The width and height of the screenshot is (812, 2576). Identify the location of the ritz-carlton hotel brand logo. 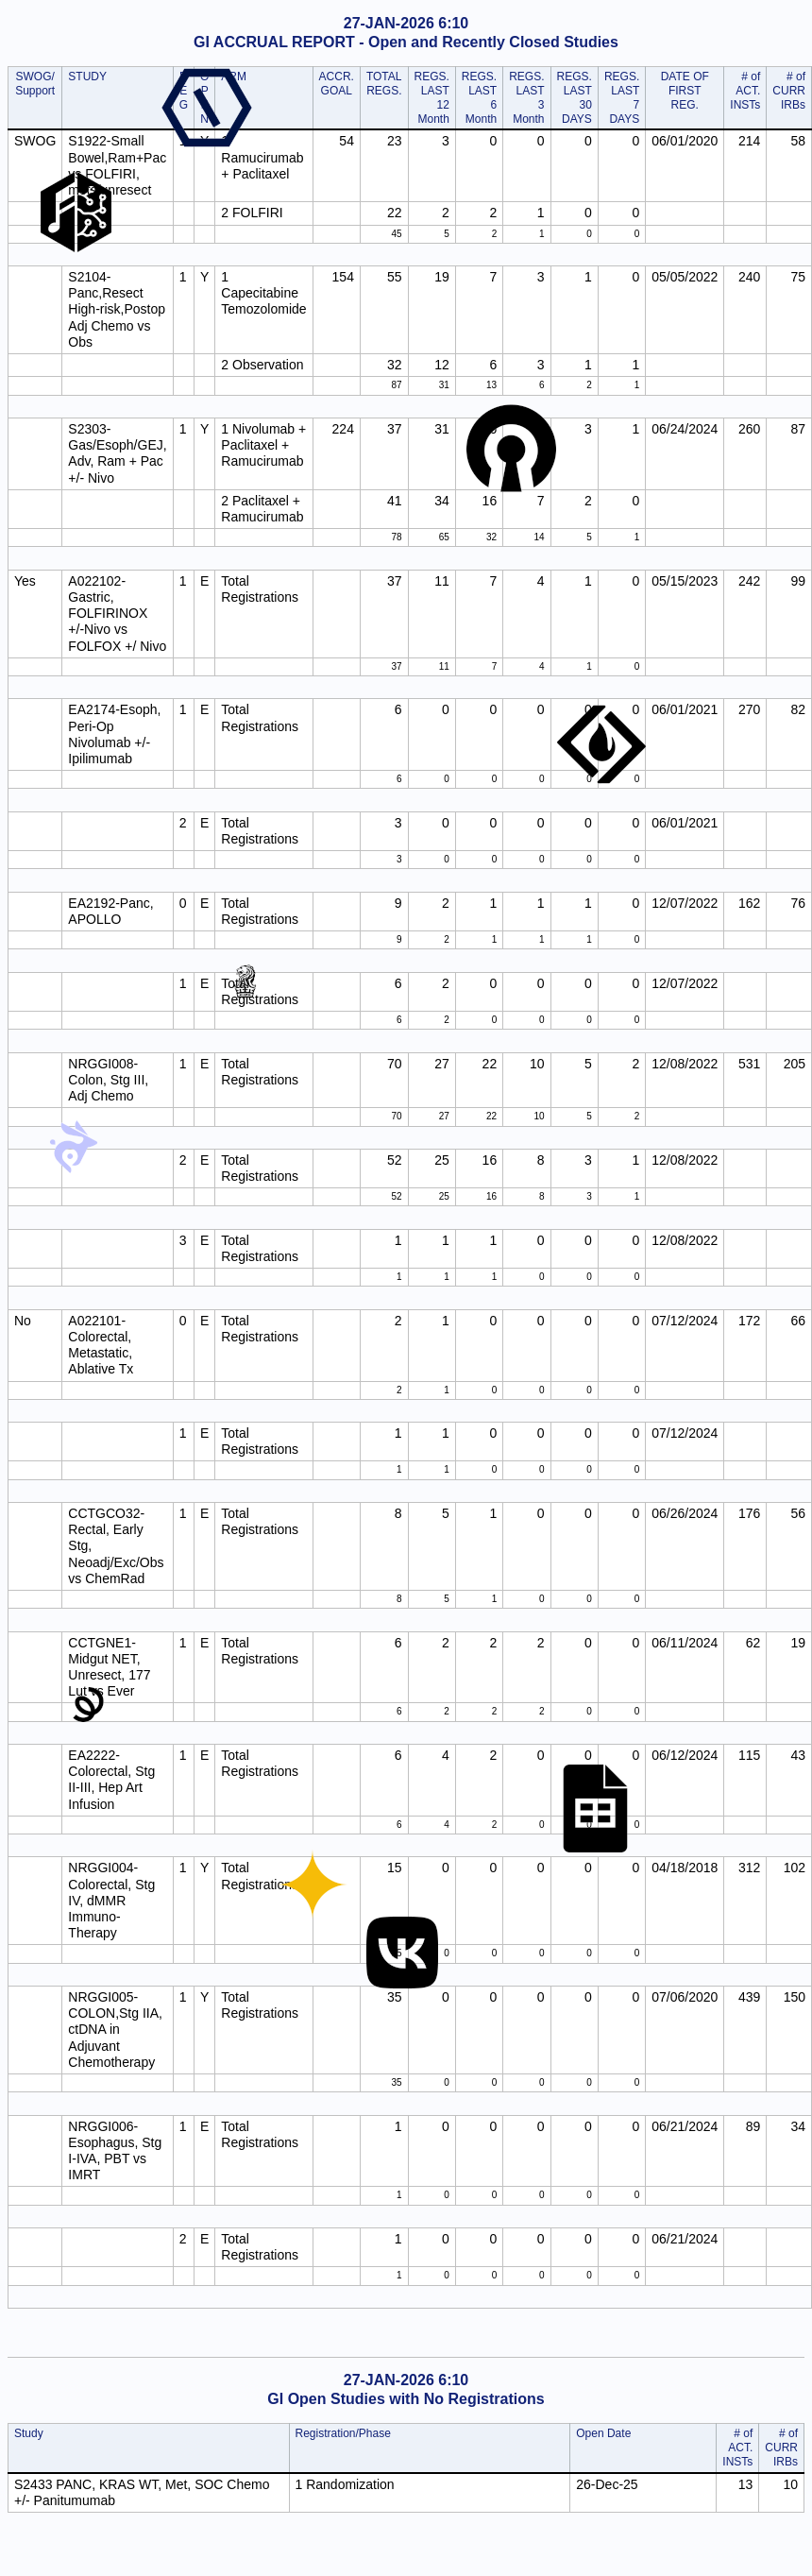
(245, 981).